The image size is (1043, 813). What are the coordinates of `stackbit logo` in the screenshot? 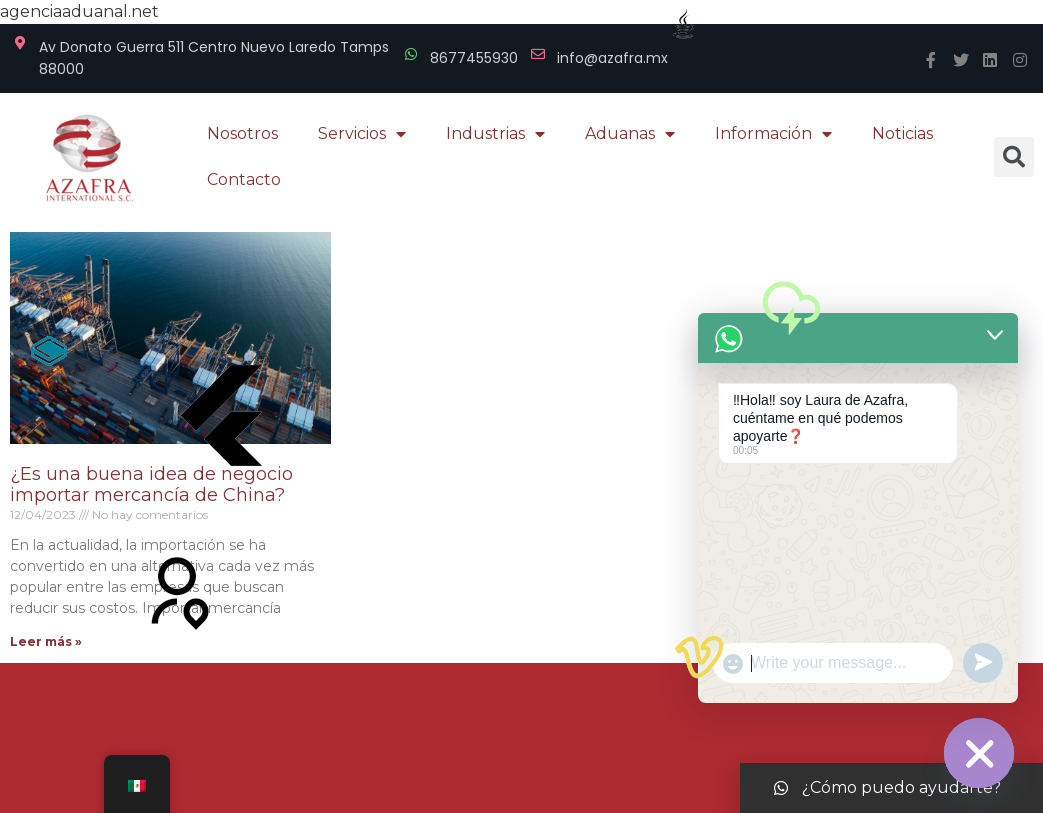 It's located at (49, 351).